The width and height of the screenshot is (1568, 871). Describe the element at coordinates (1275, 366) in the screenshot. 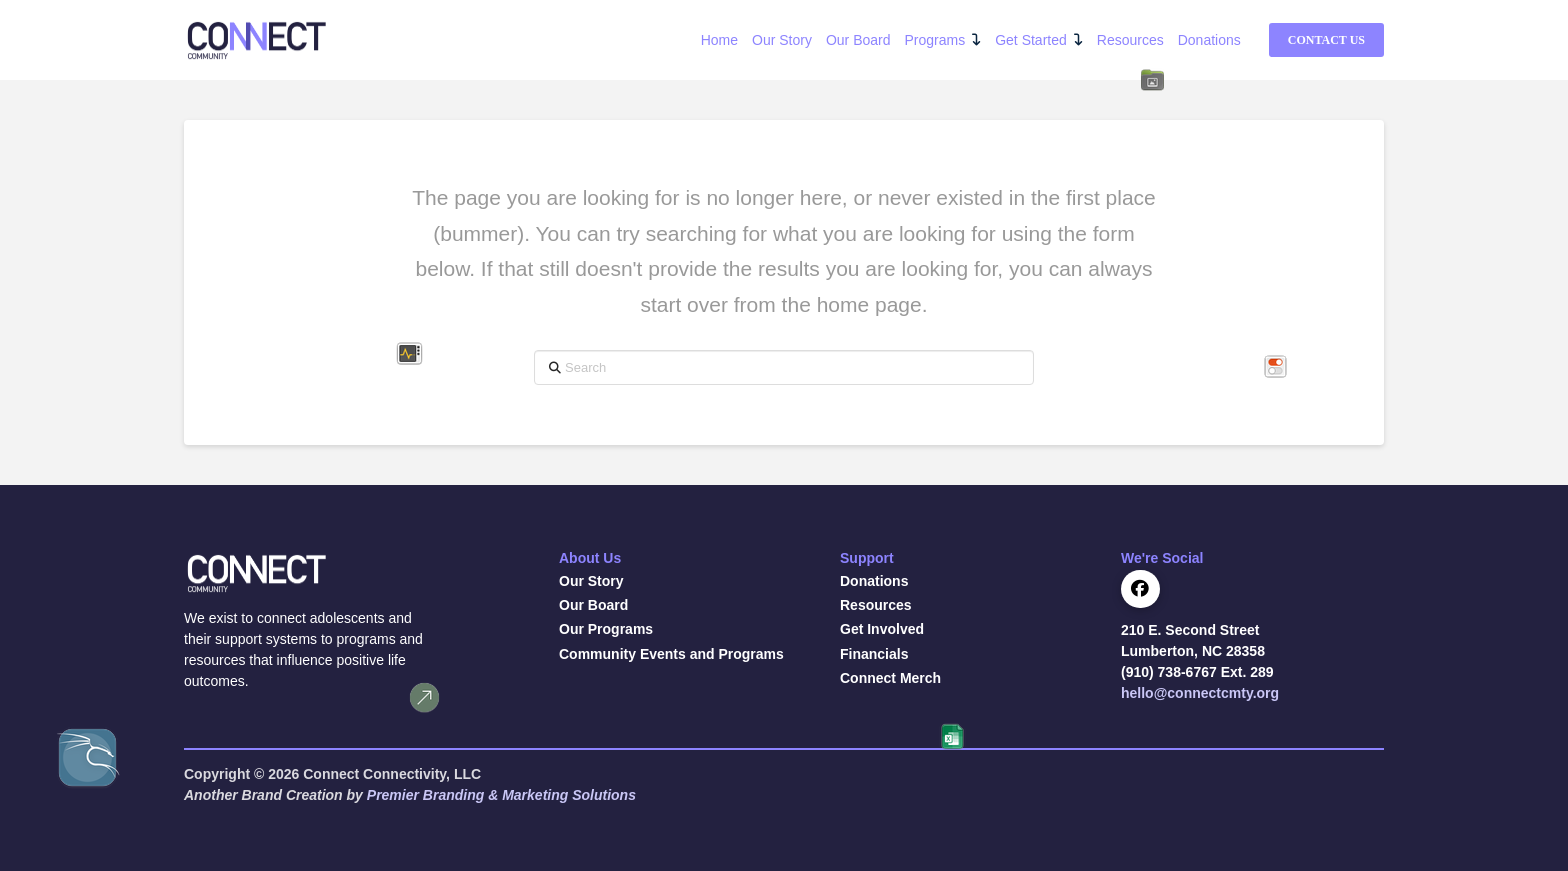

I see `open system settings or preferences` at that location.